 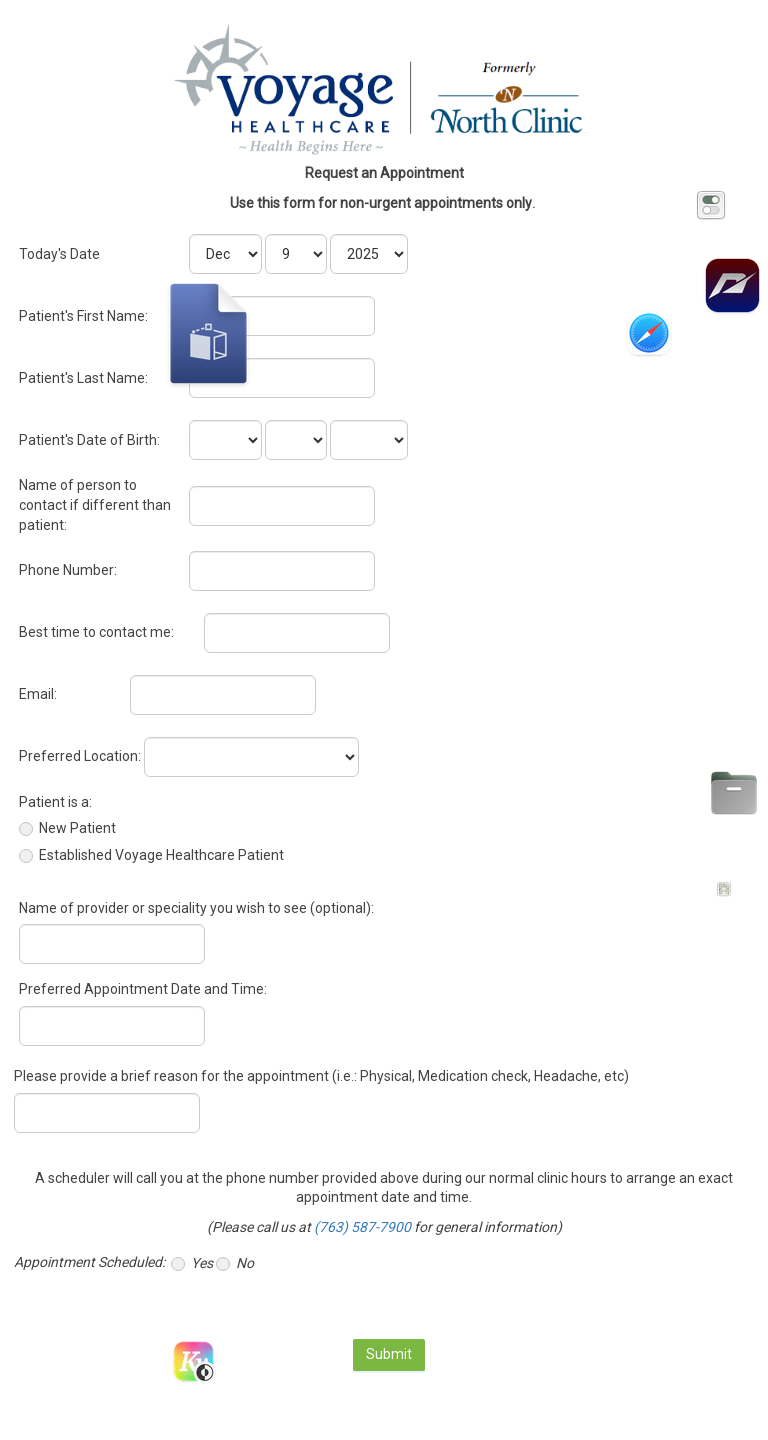 What do you see at coordinates (208, 335) in the screenshot?
I see `a DWG file containing CAD or 3D drawing data` at bounding box center [208, 335].